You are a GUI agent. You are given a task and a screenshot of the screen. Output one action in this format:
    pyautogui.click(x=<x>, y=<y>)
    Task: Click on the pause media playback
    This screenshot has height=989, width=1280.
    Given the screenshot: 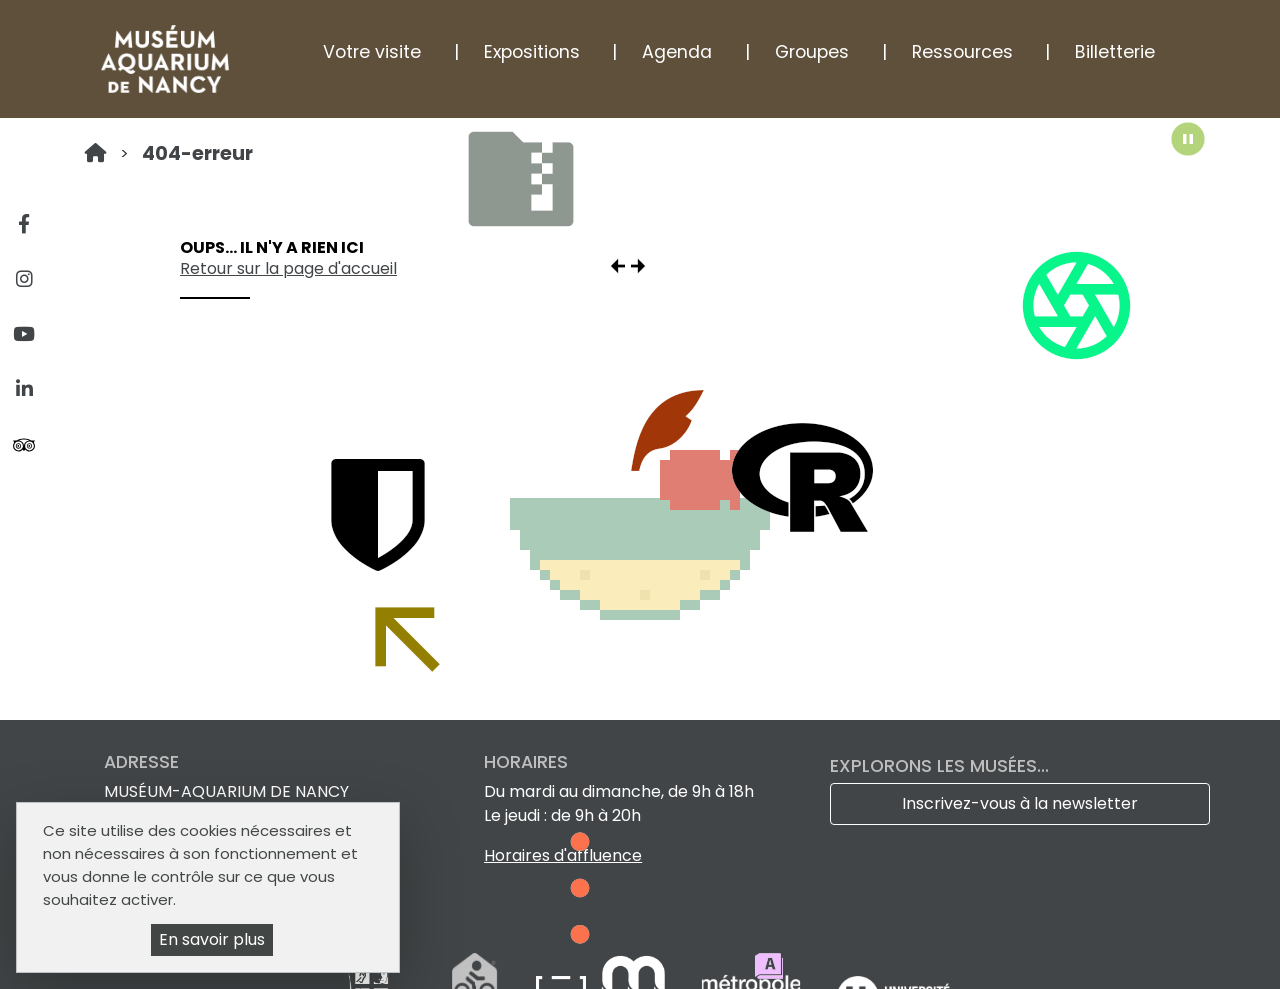 What is the action you would take?
    pyautogui.click(x=1188, y=139)
    